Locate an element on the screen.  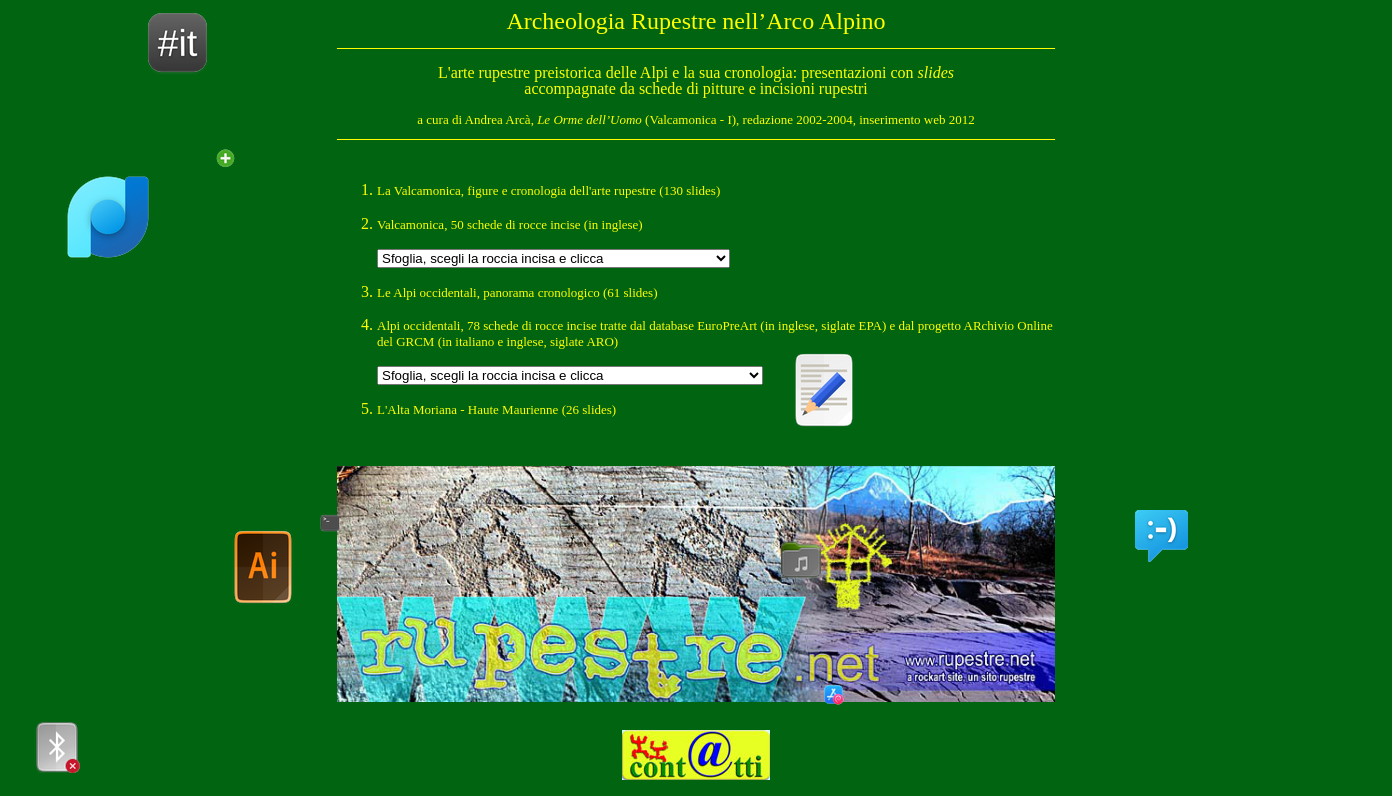
open your music folder is located at coordinates (801, 559).